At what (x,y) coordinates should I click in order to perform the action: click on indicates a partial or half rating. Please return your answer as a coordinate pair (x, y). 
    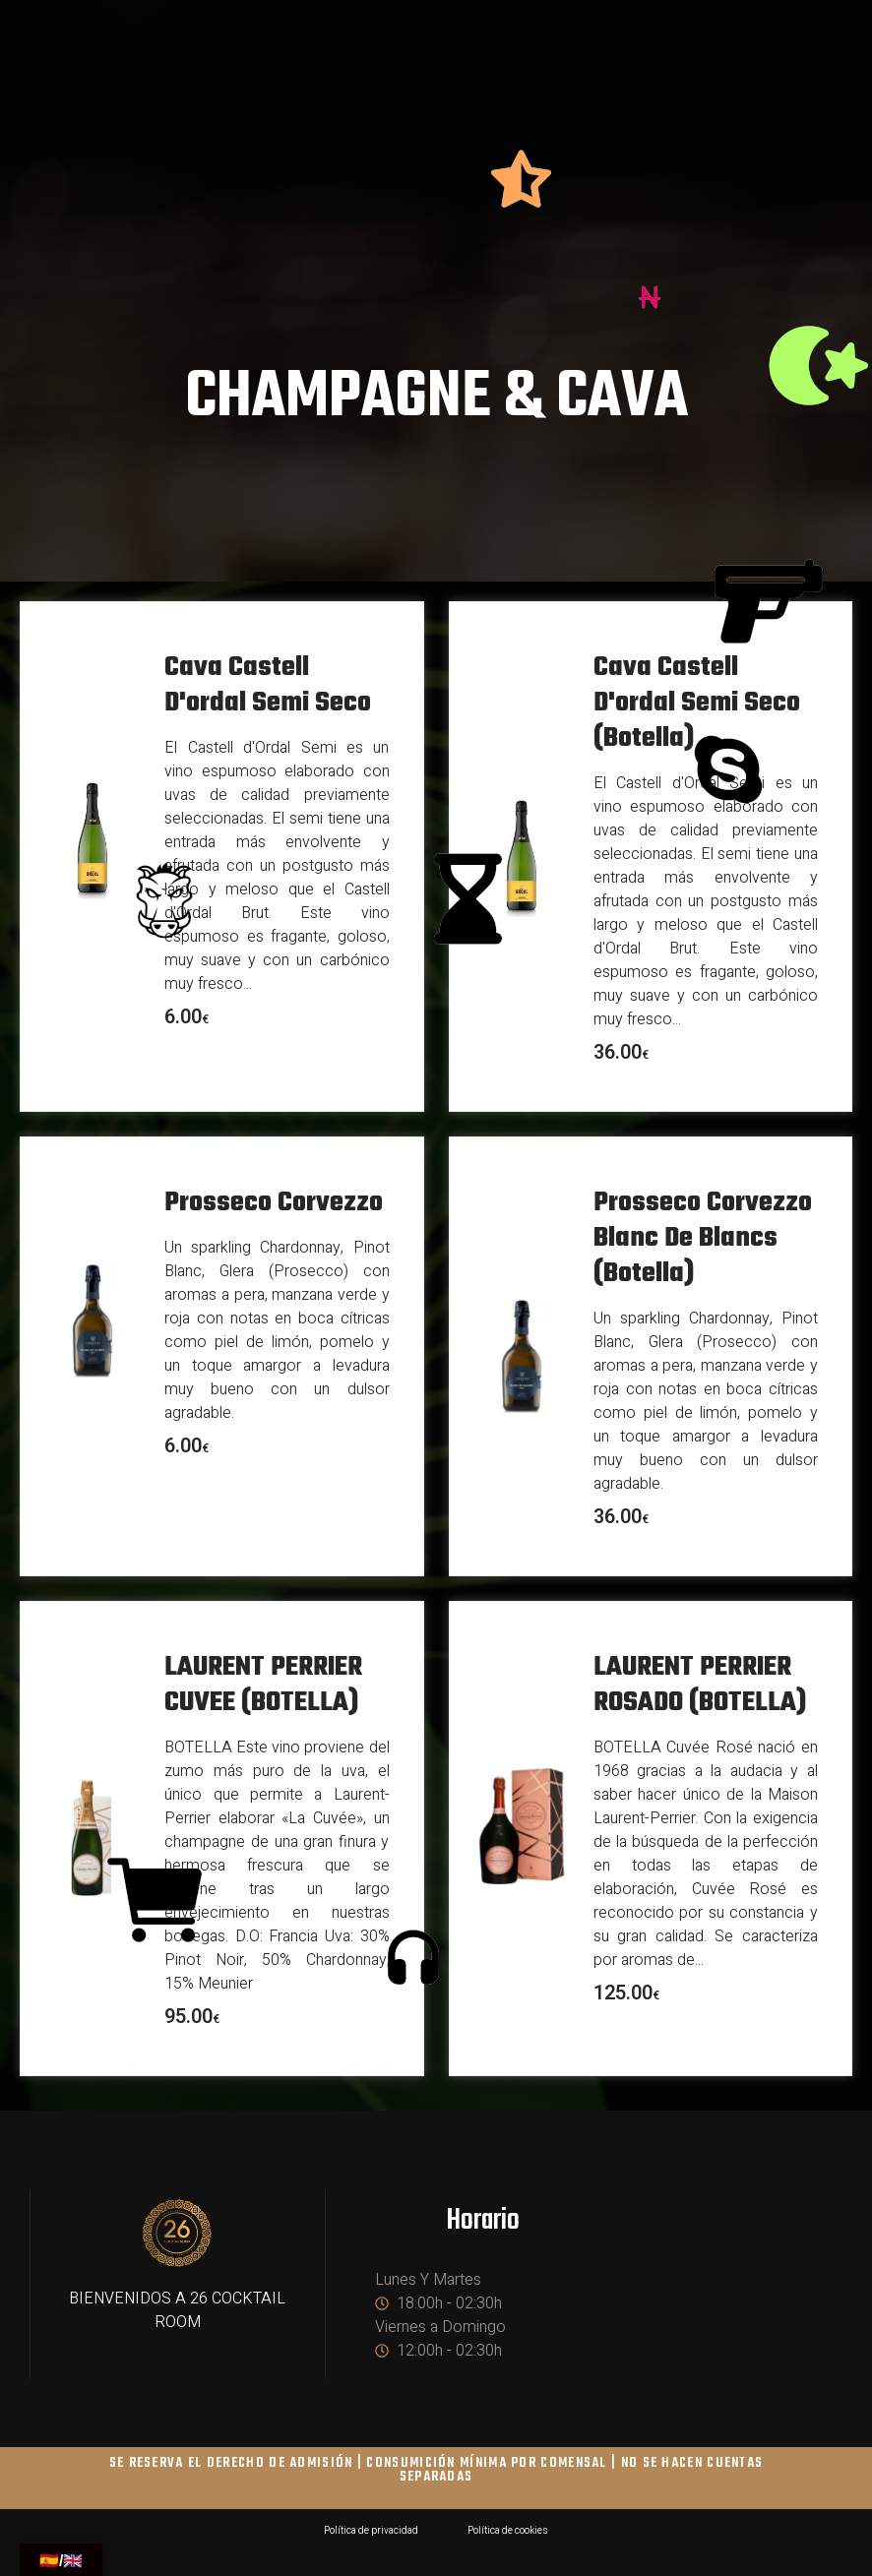
    Looking at the image, I should click on (521, 181).